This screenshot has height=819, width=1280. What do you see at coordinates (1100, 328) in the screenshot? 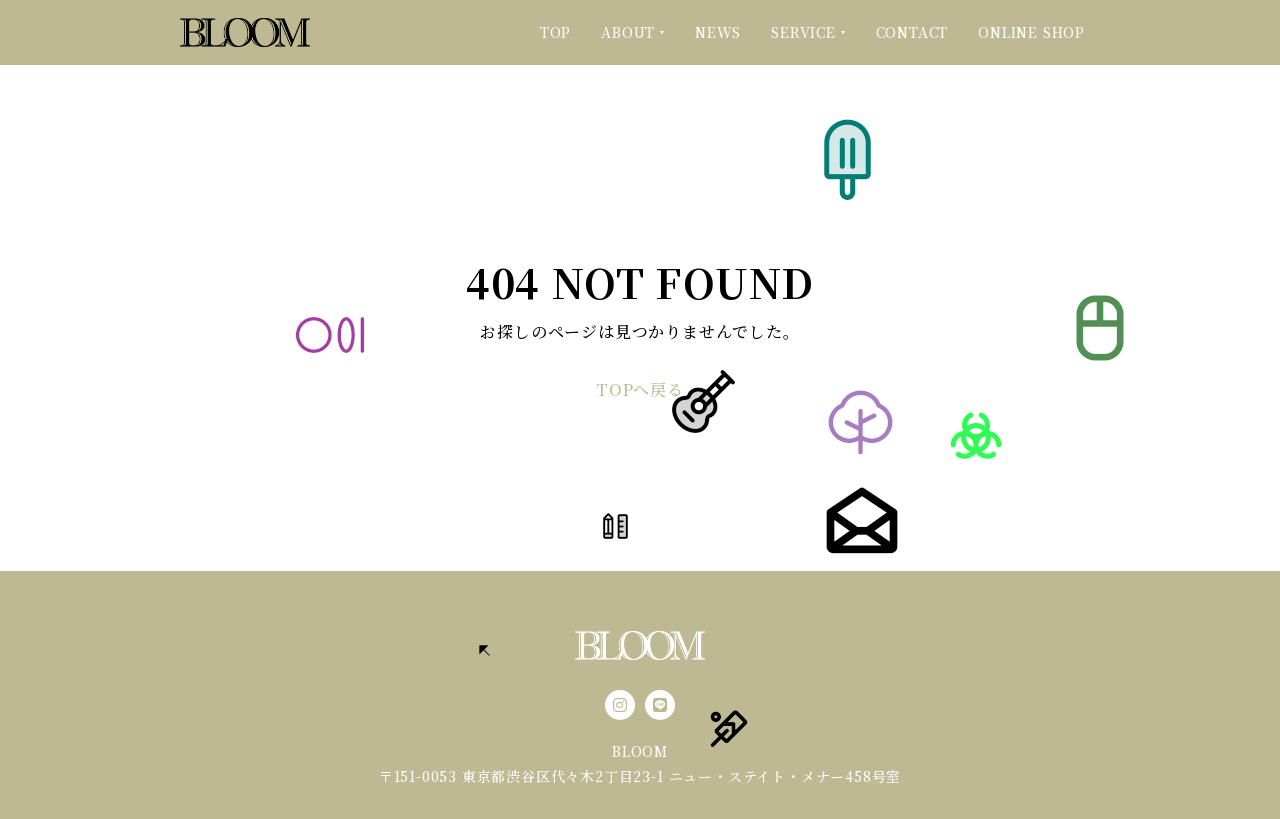
I see `indicates mouse input device connected` at bounding box center [1100, 328].